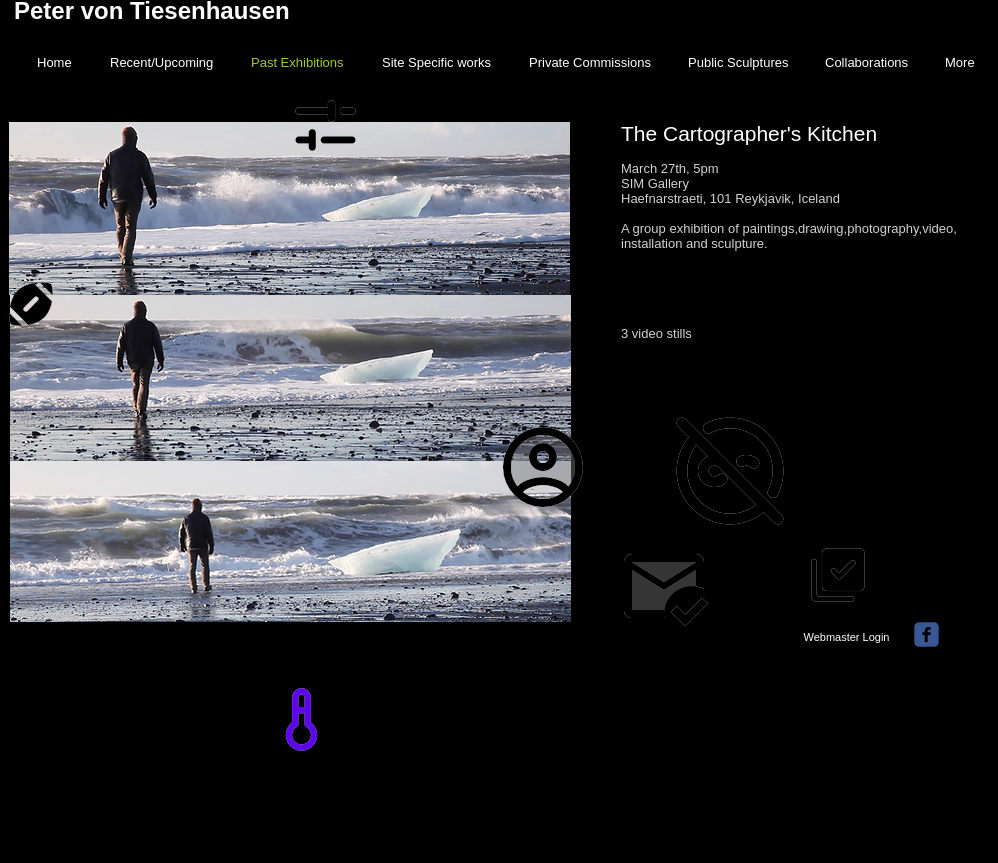 Image resolution: width=998 pixels, height=863 pixels. I want to click on view current temperature reading, so click(301, 719).